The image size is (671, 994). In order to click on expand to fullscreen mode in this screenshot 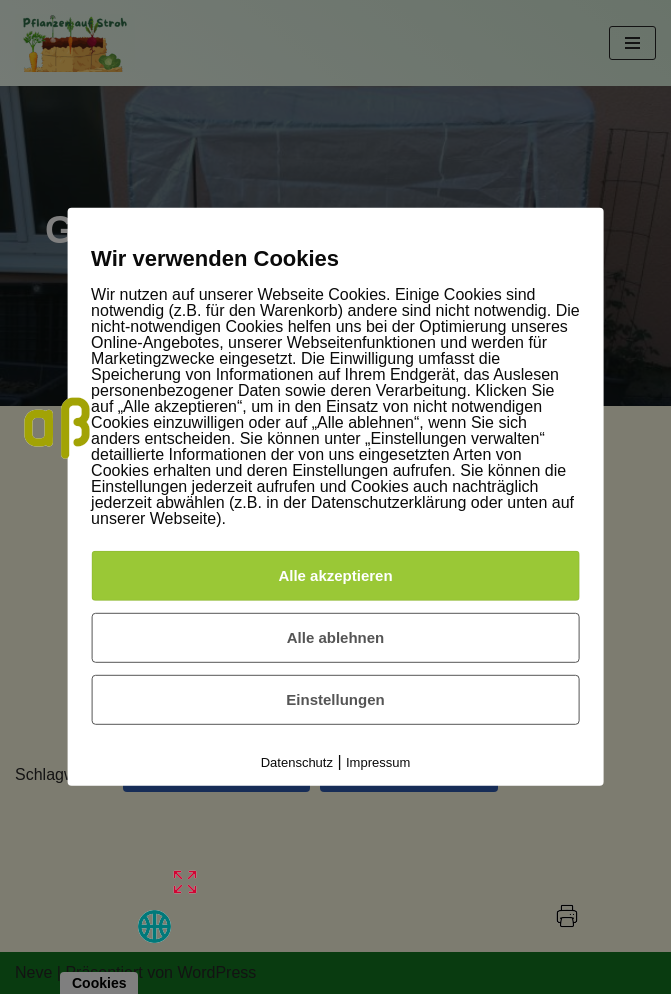, I will do `click(185, 882)`.